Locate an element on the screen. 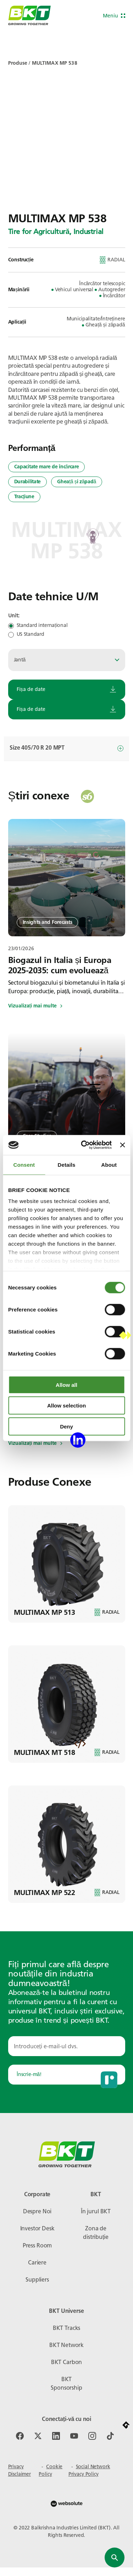 The height and width of the screenshot is (2576, 133). paysafe payment method option is located at coordinates (125, 1335).